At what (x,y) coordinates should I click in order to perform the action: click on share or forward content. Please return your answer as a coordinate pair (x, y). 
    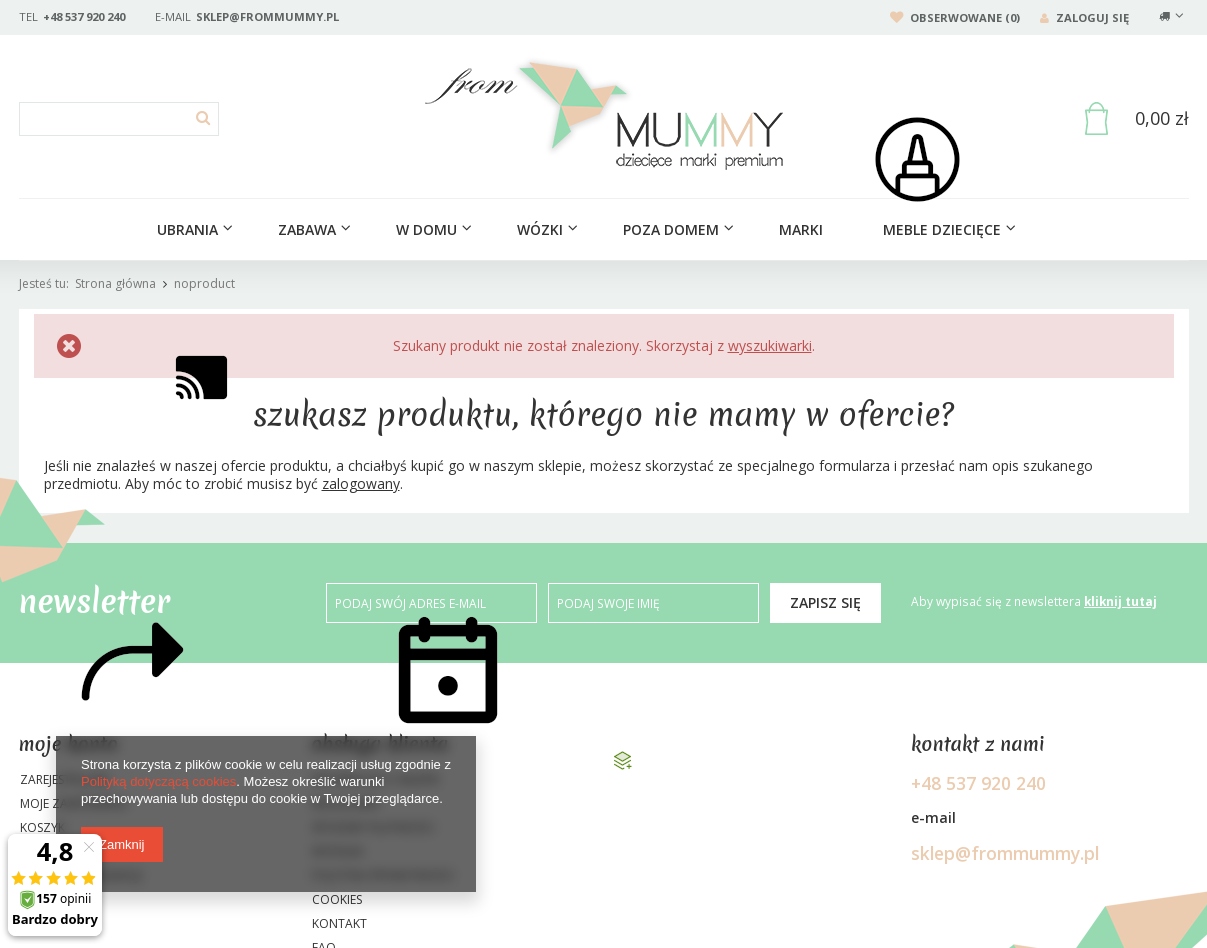
    Looking at the image, I should click on (132, 661).